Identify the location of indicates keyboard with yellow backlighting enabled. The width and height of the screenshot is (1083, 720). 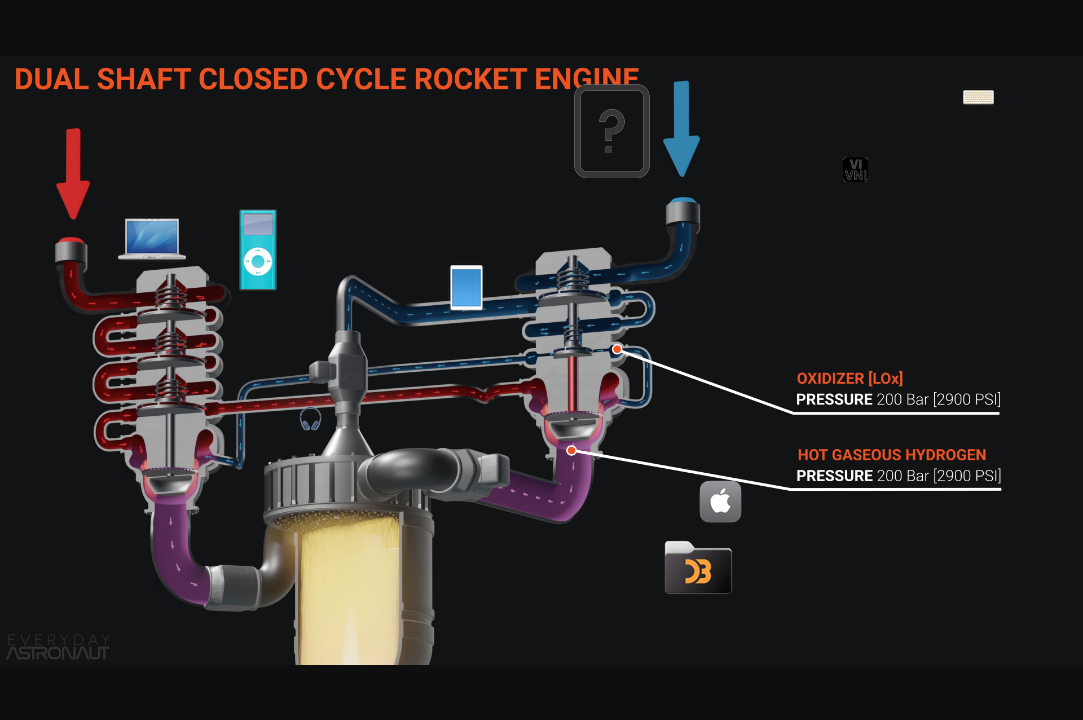
(978, 97).